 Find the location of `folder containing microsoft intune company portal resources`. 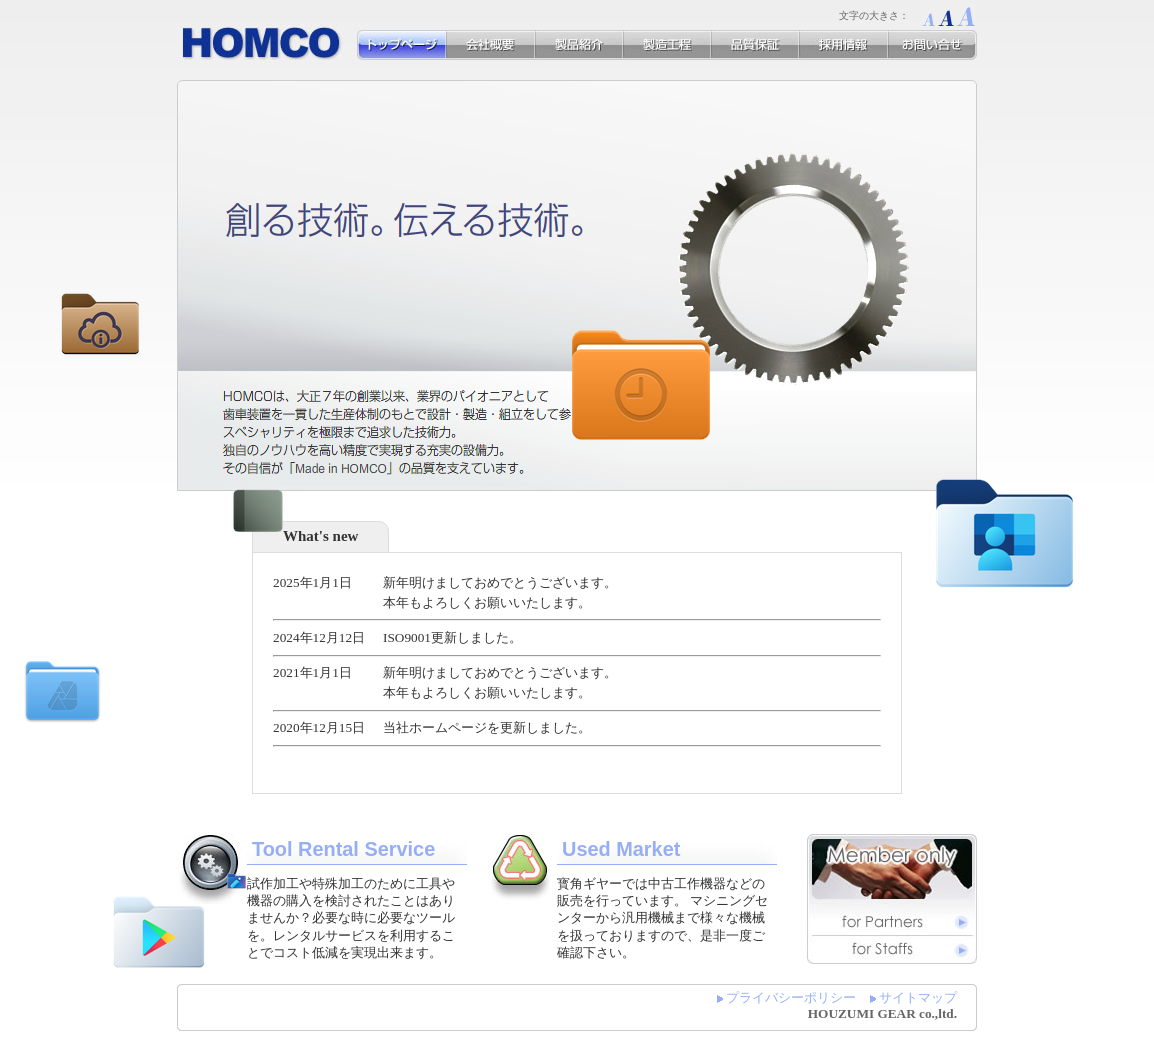

folder containing microsoft intune company portal resources is located at coordinates (1004, 537).